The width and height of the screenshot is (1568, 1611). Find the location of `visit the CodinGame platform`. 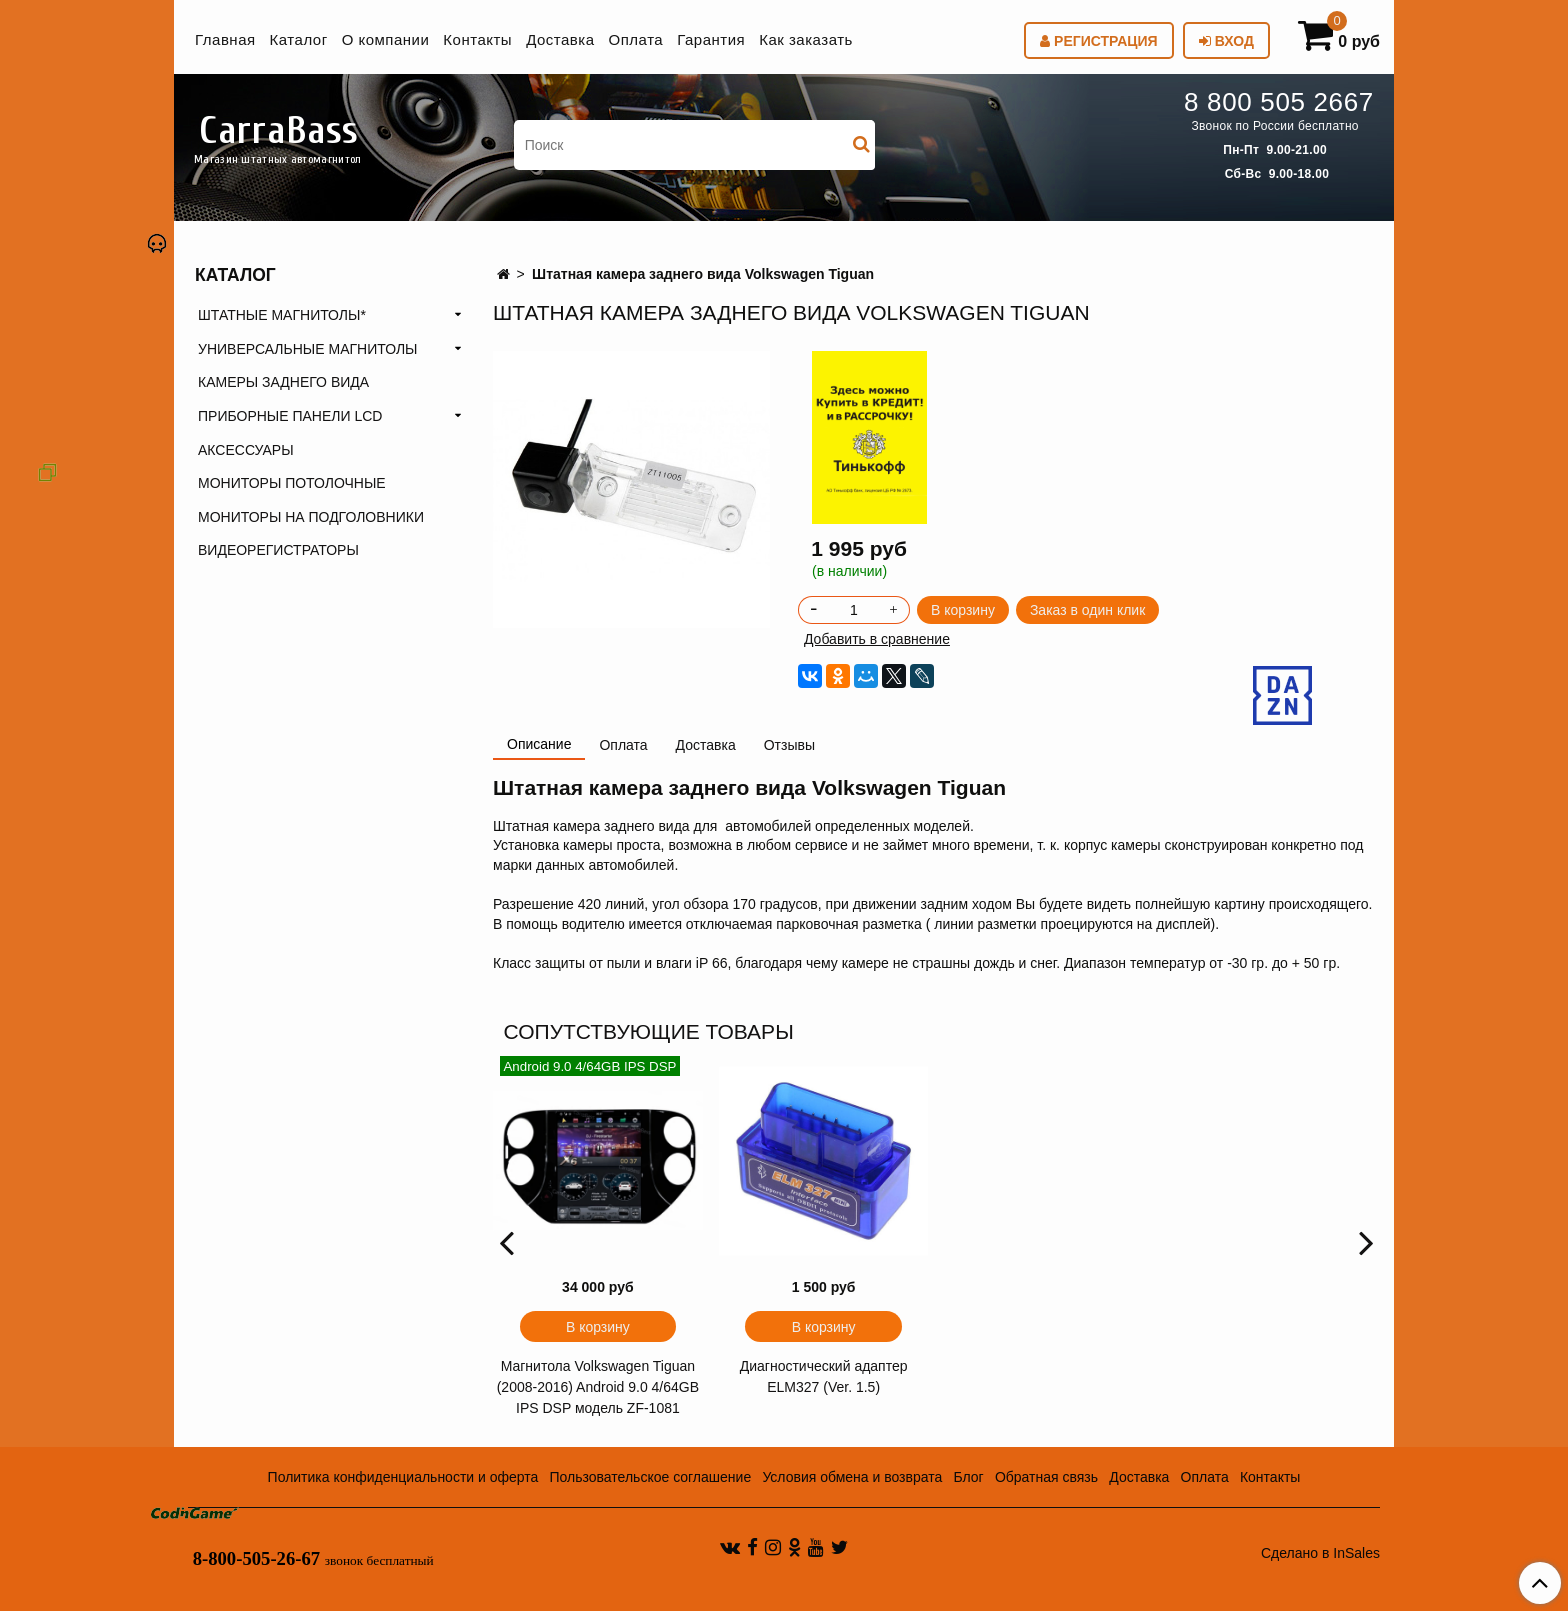

visit the CodinGame platform is located at coordinates (195, 1513).